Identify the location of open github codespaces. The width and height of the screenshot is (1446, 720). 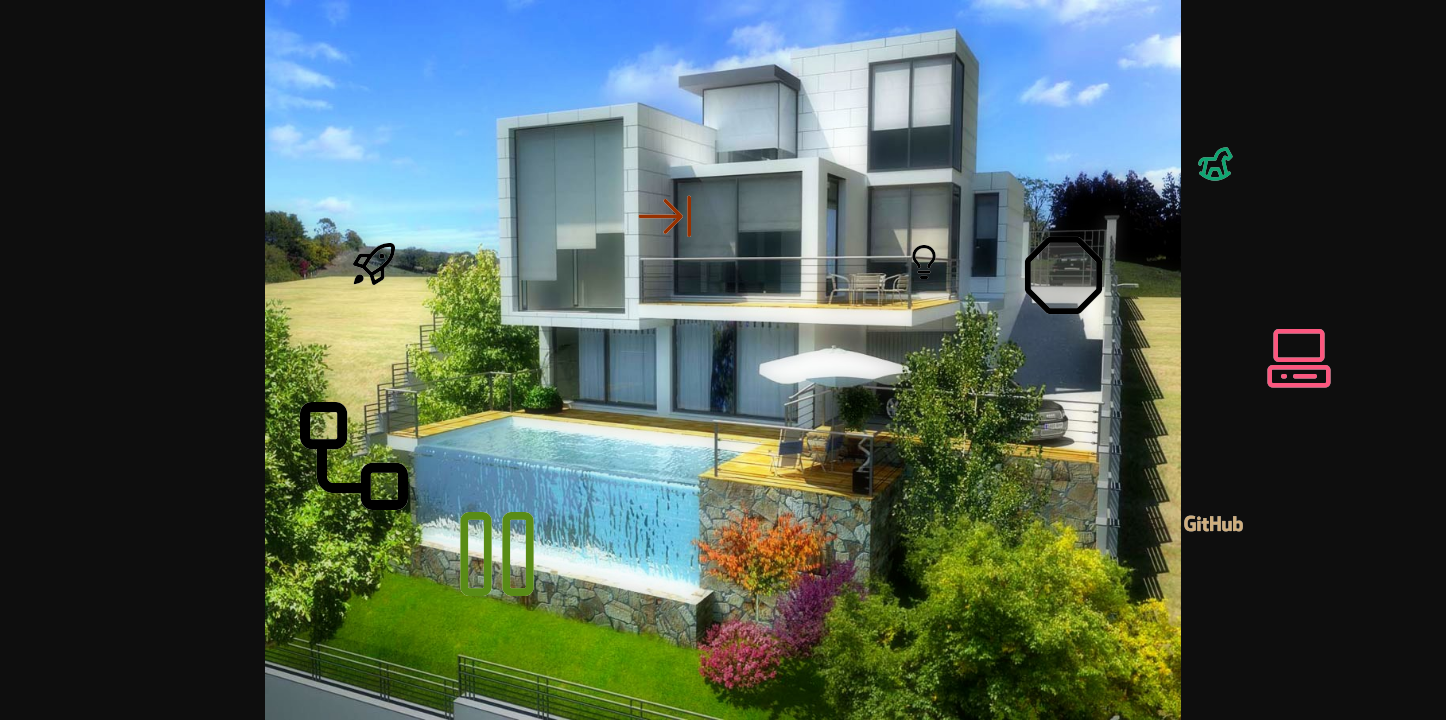
(1299, 359).